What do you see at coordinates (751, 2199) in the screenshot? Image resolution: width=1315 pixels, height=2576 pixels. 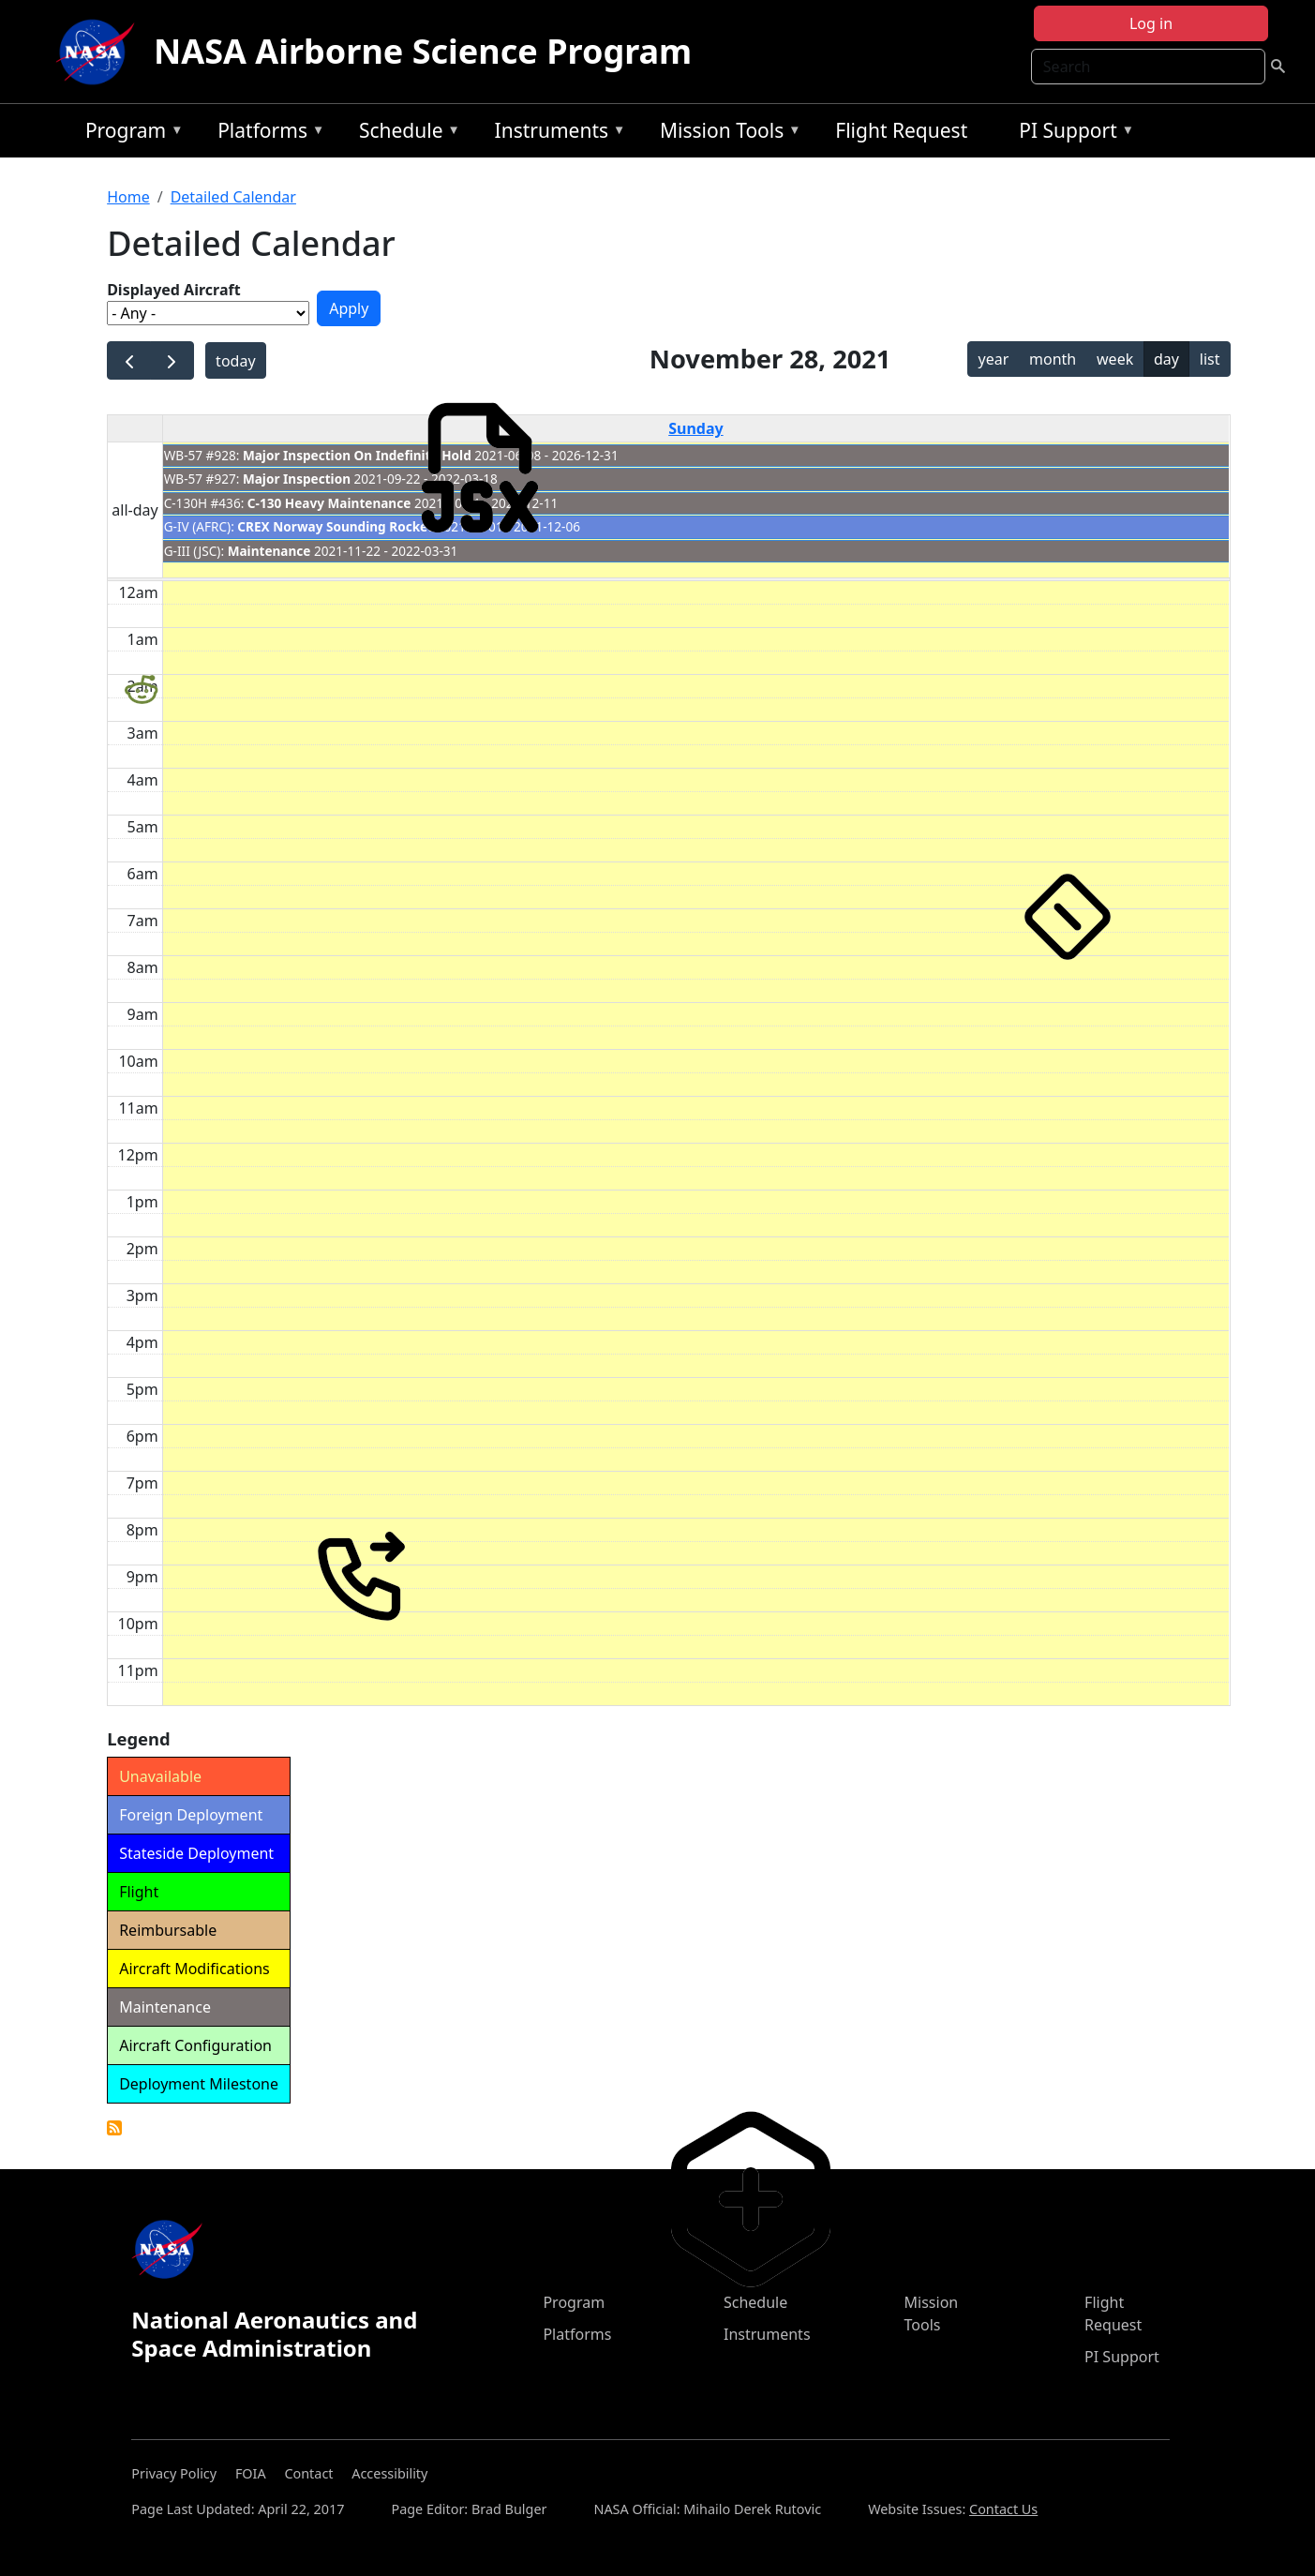 I see `add a new module or component` at bounding box center [751, 2199].